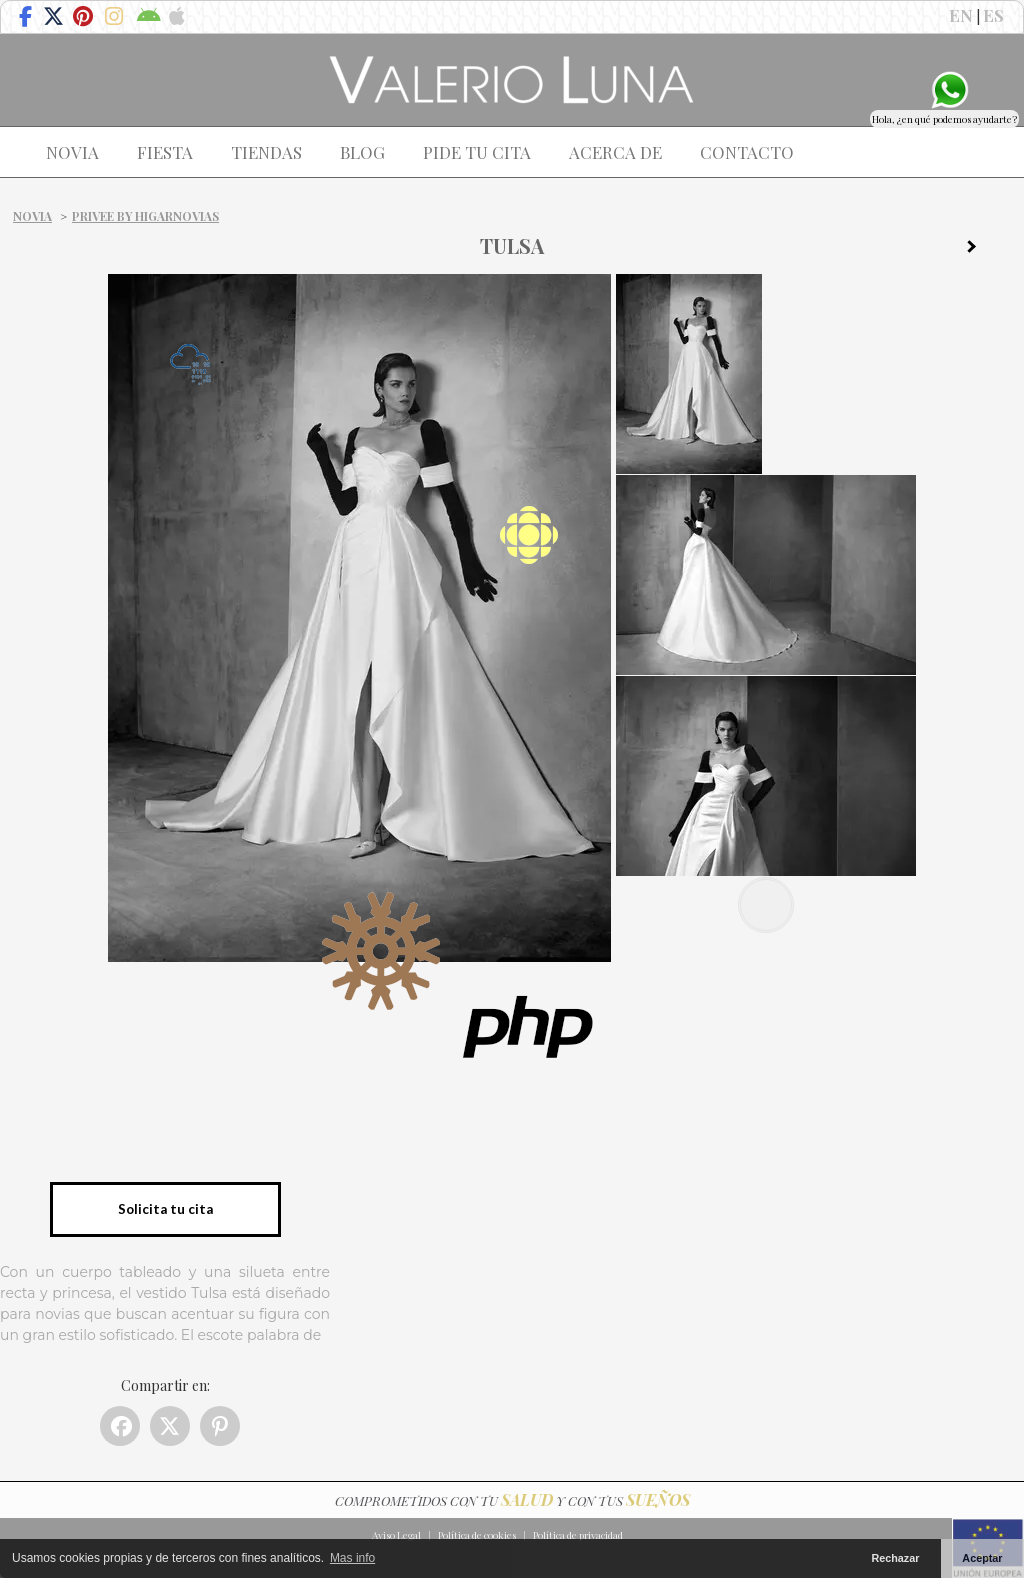  What do you see at coordinates (381, 951) in the screenshot?
I see `knex.js database query builder` at bounding box center [381, 951].